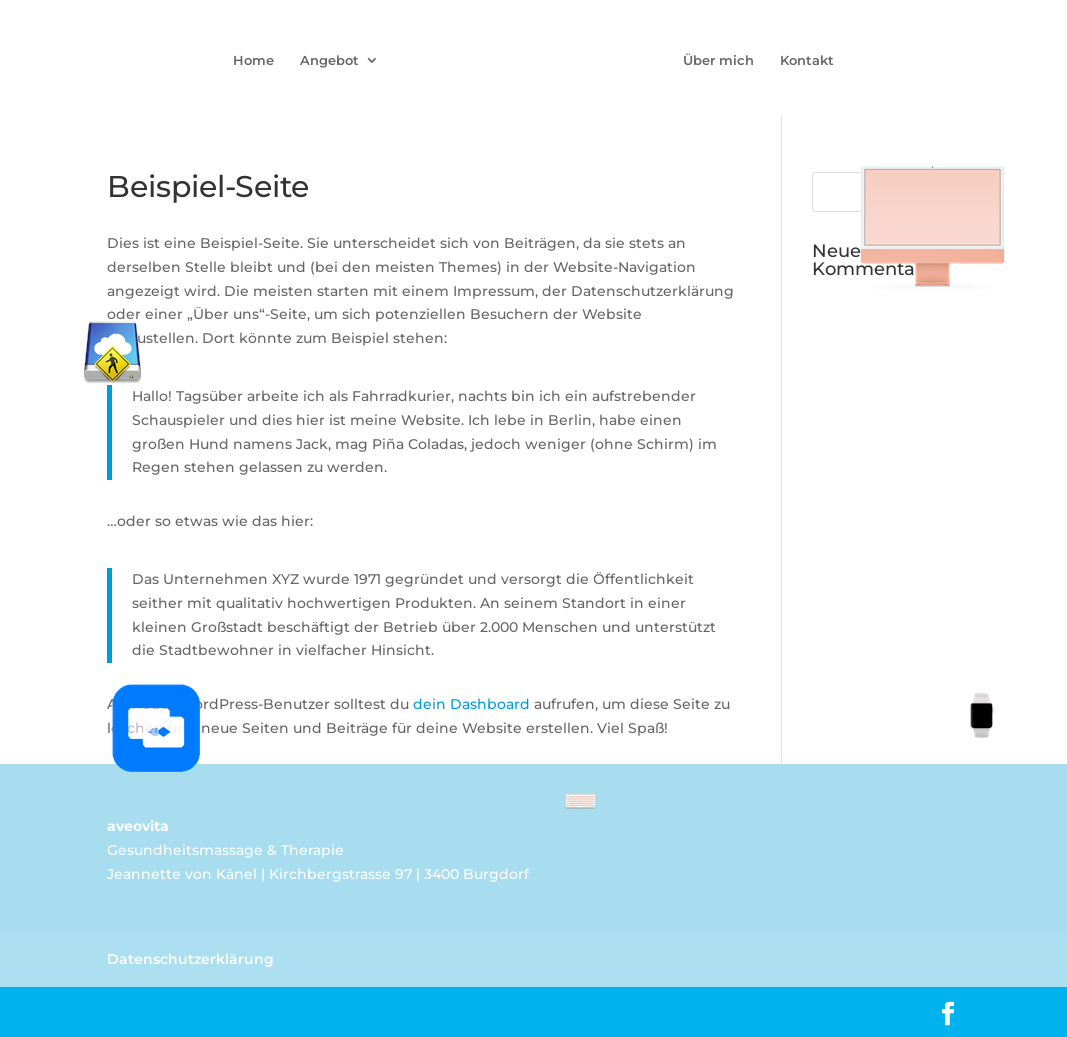 The width and height of the screenshot is (1067, 1037). I want to click on switch between open windows or applications, so click(156, 728).